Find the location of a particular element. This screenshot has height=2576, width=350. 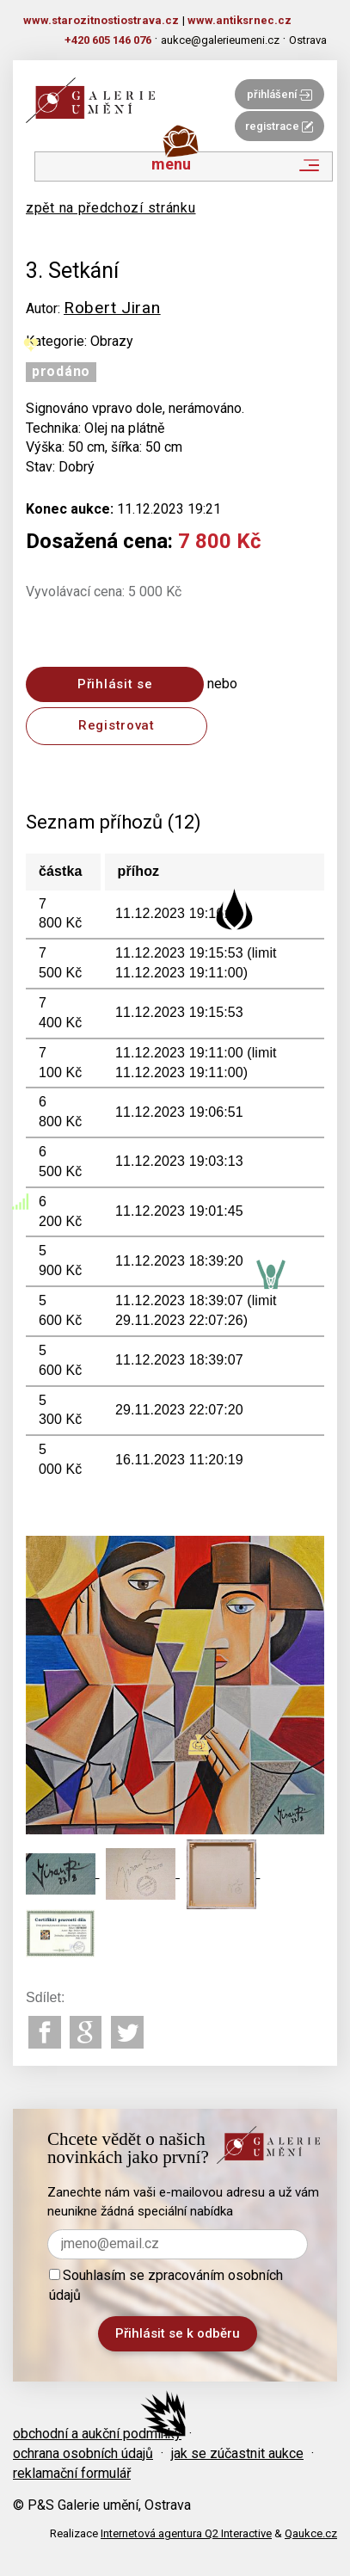

indicates trending or hot content is located at coordinates (234, 909).